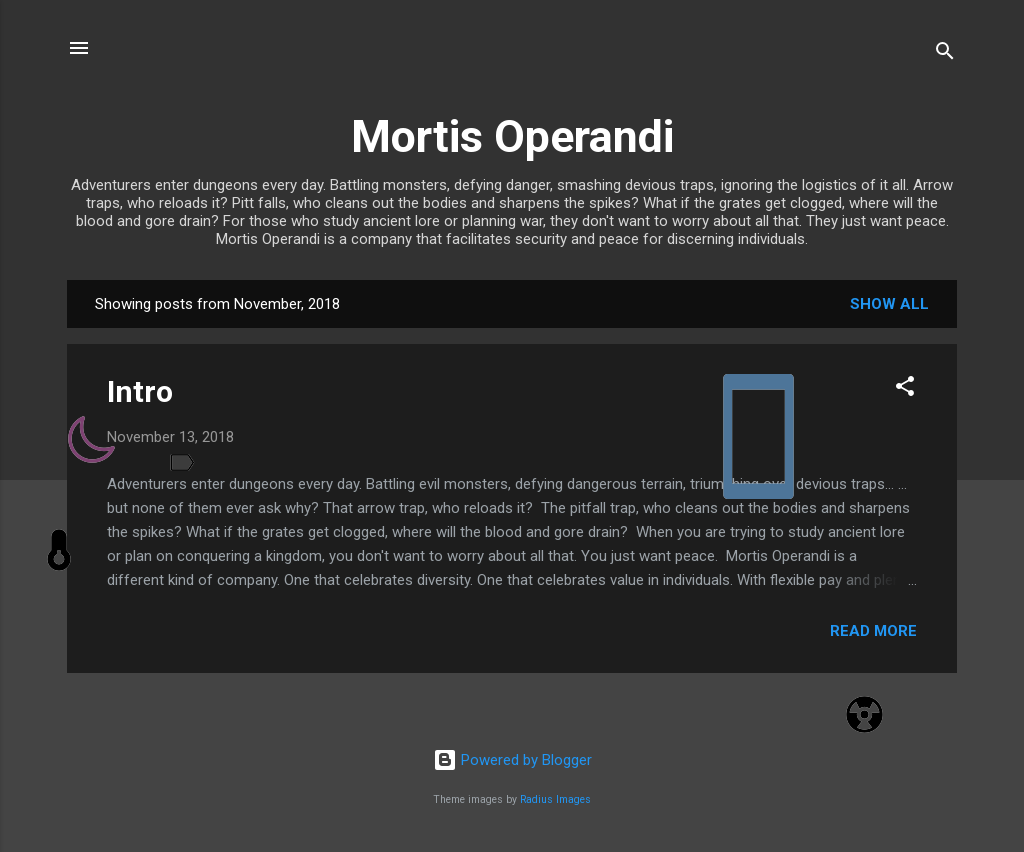 This screenshot has height=852, width=1024. Describe the element at coordinates (181, 462) in the screenshot. I see `add a tag or label to an item` at that location.